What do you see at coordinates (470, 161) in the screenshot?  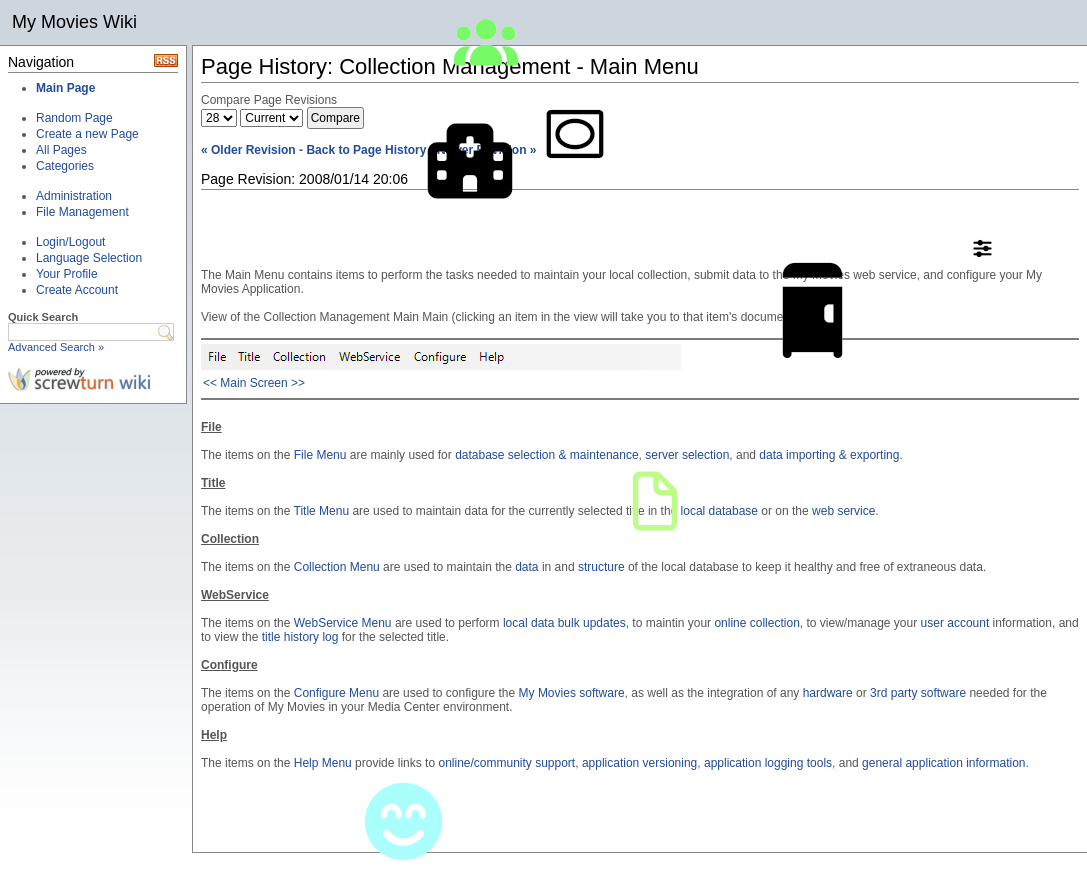 I see `find nearby hospitals or medical facilities` at bounding box center [470, 161].